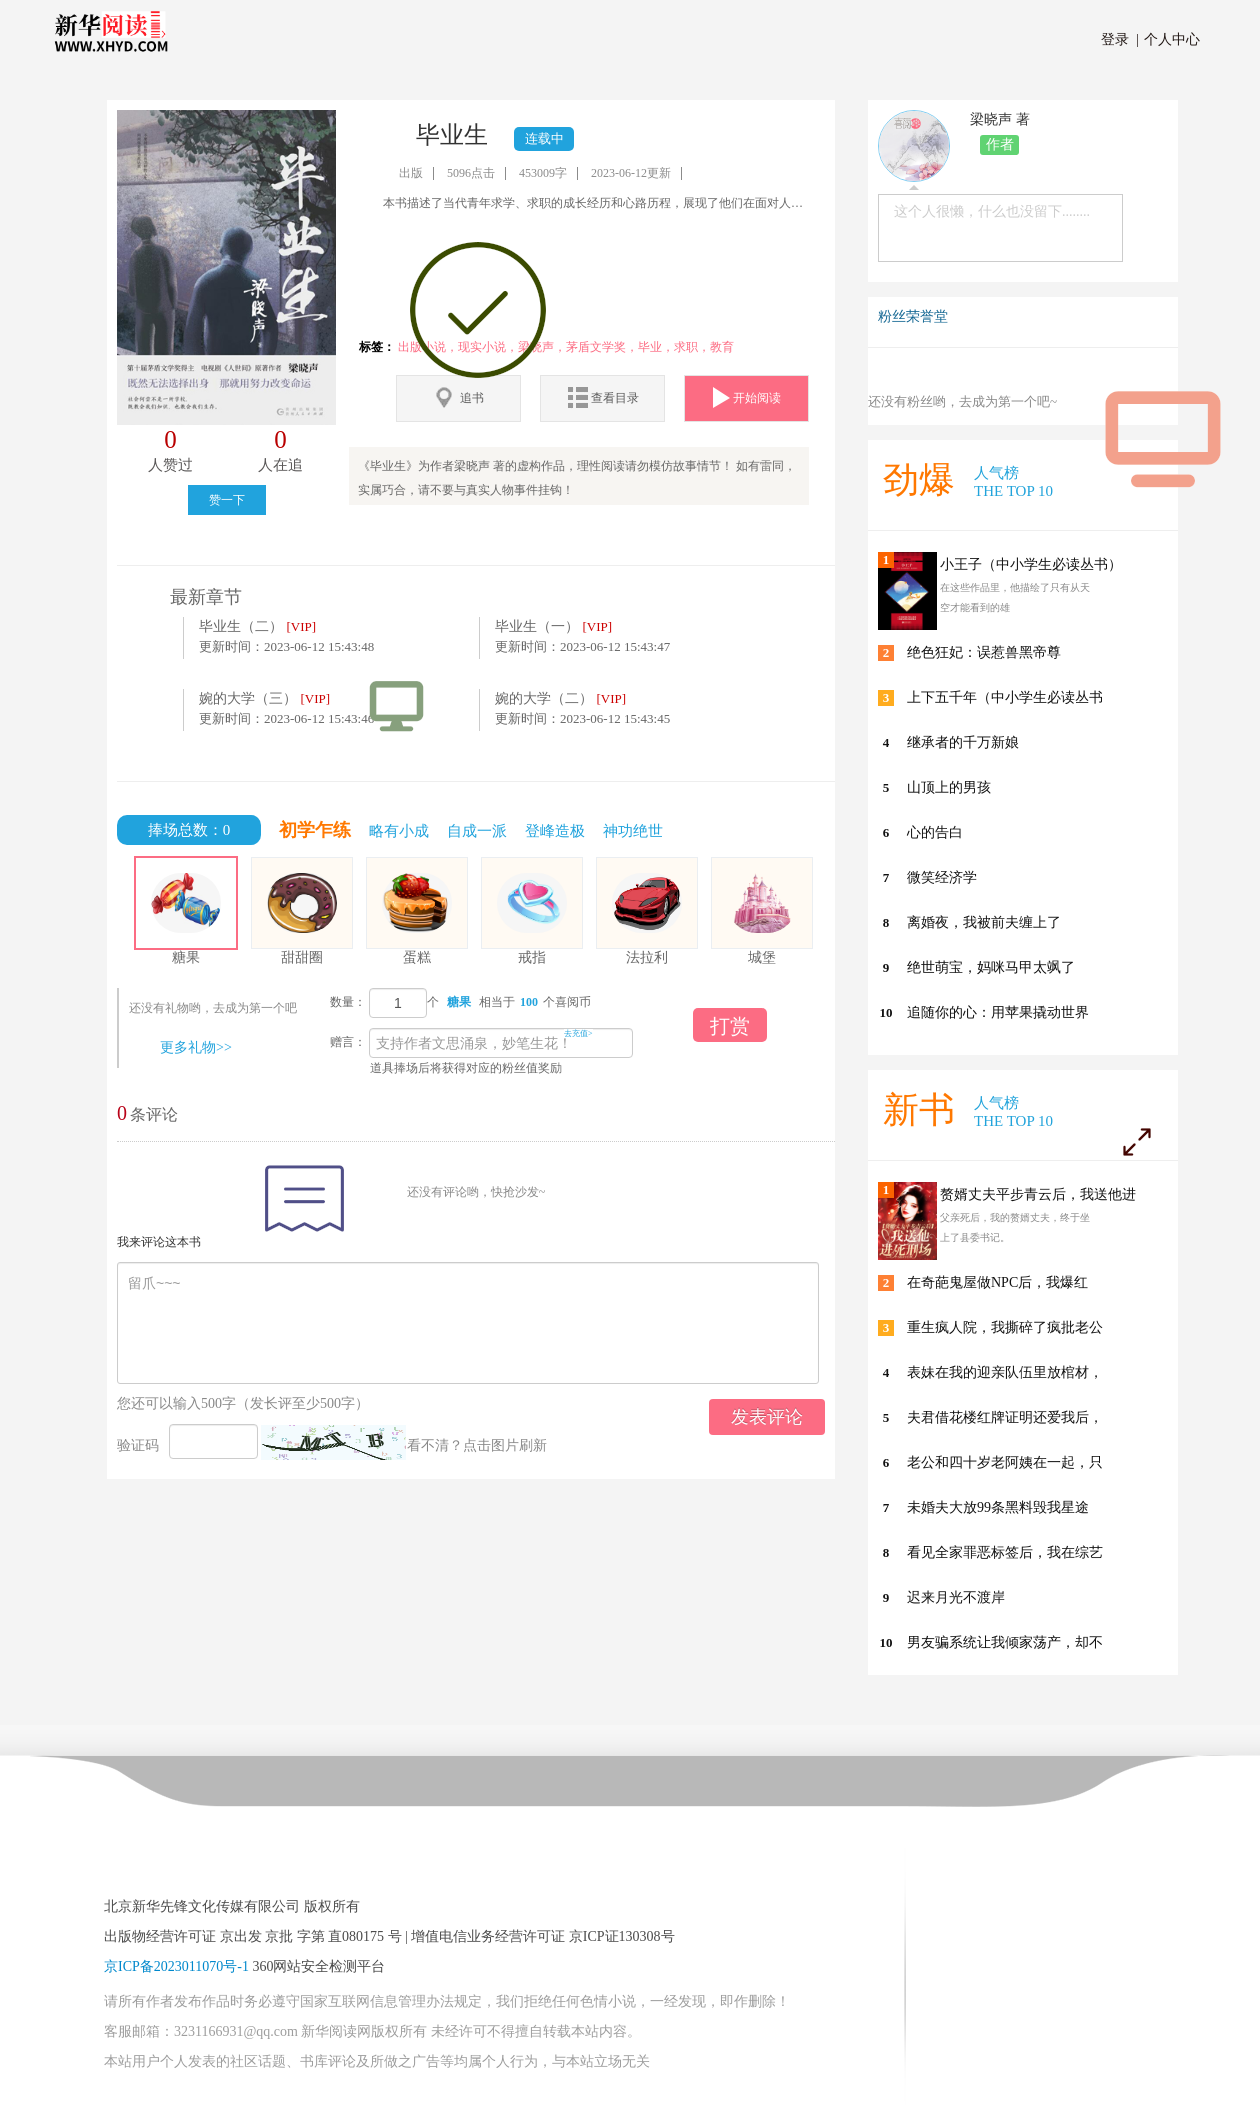  I want to click on access display settings, so click(396, 704).